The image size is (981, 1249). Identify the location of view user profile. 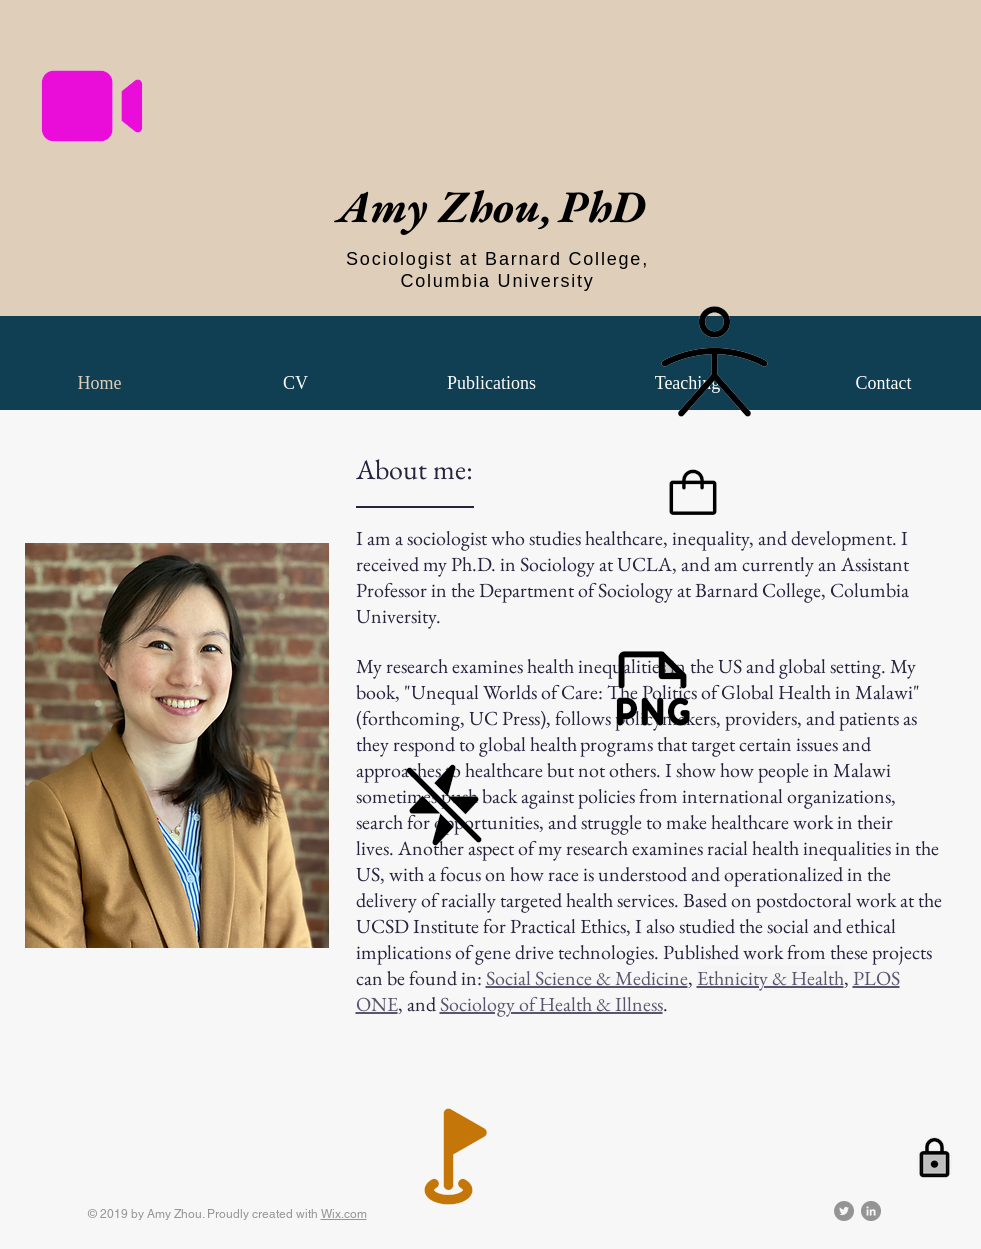
(714, 363).